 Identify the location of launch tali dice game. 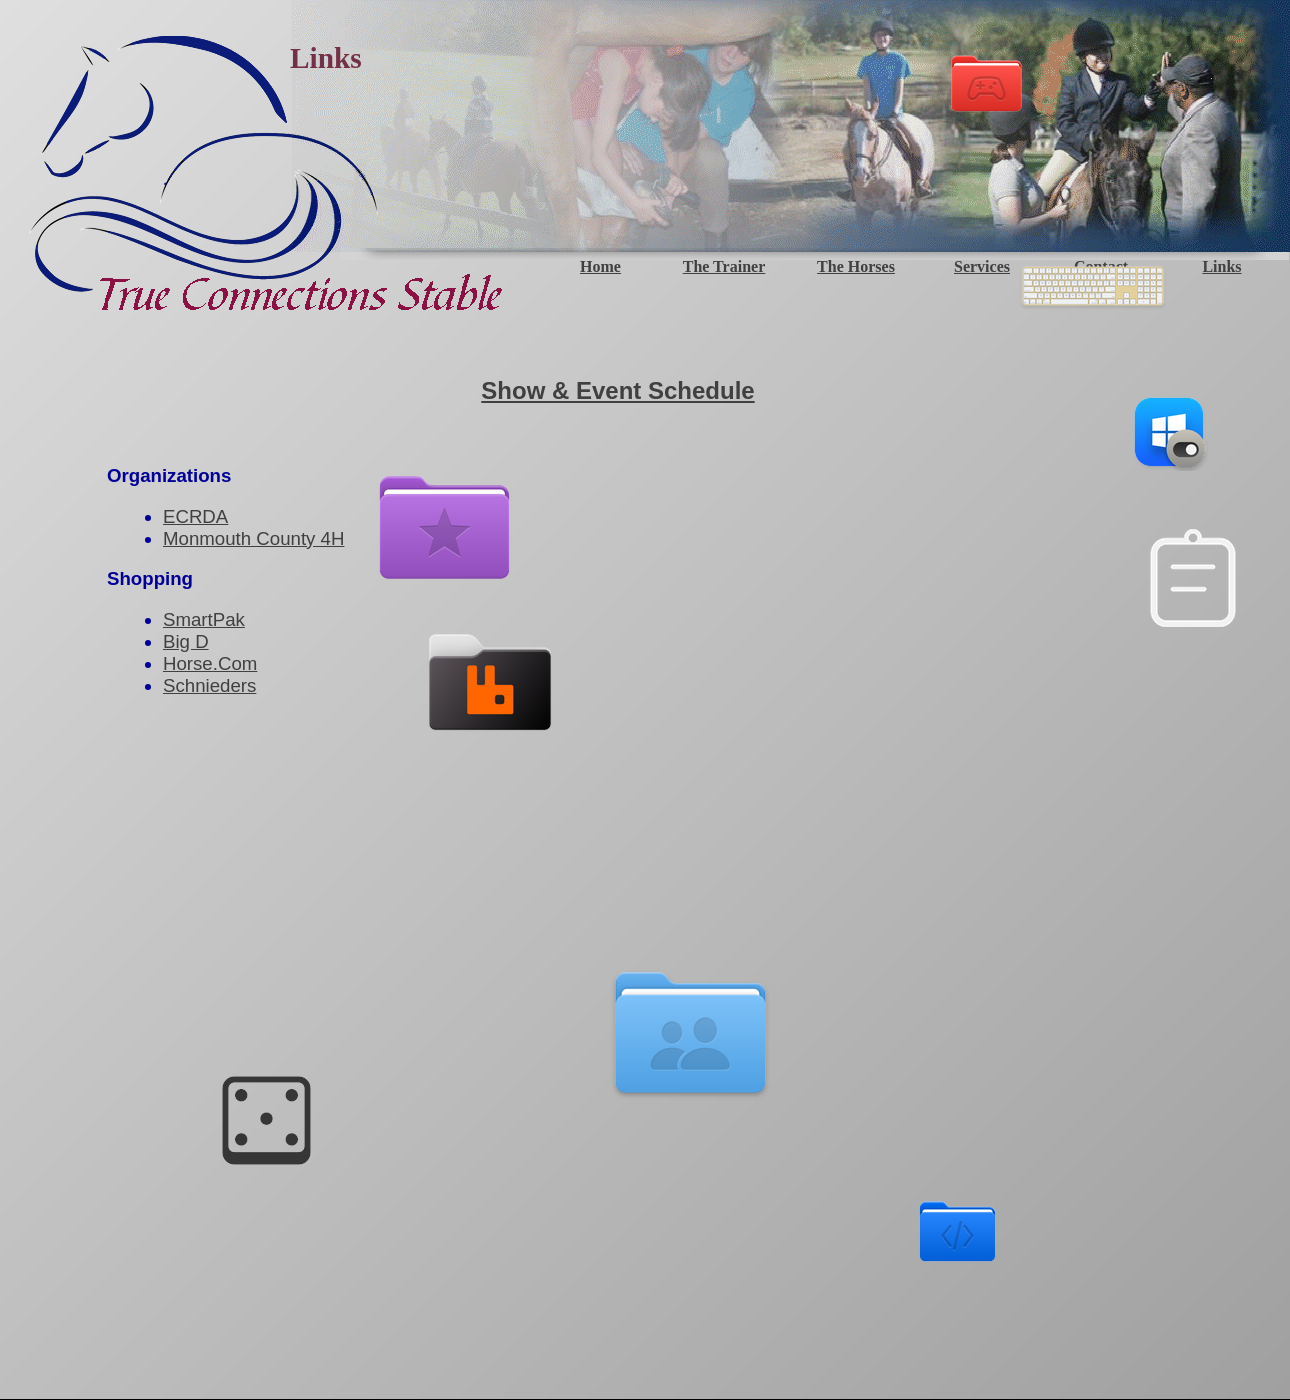
(266, 1120).